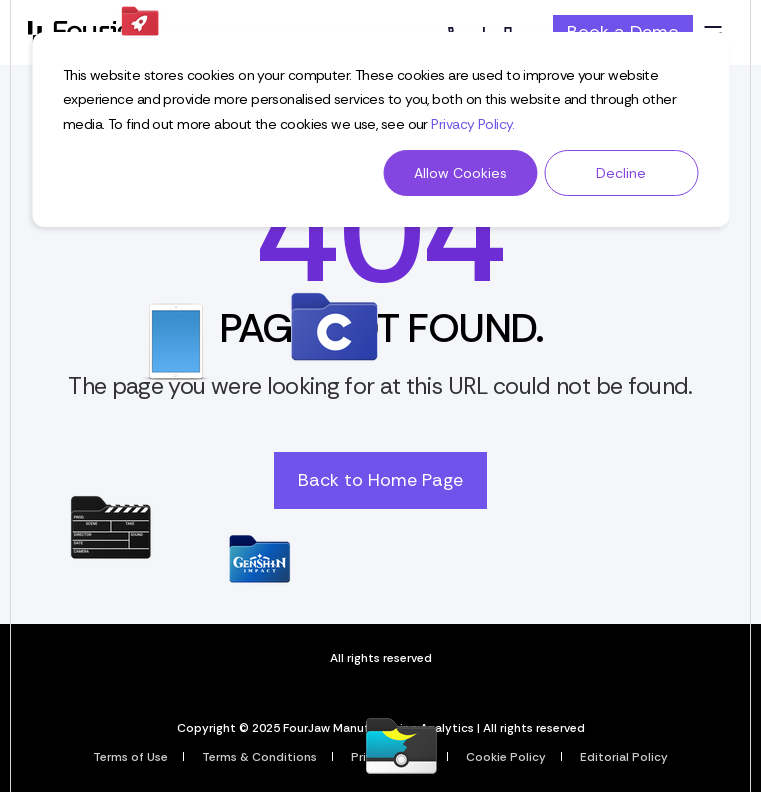 This screenshot has height=792, width=761. What do you see at coordinates (401, 748) in the screenshot?
I see `open pokémon moon ball collection folder` at bounding box center [401, 748].